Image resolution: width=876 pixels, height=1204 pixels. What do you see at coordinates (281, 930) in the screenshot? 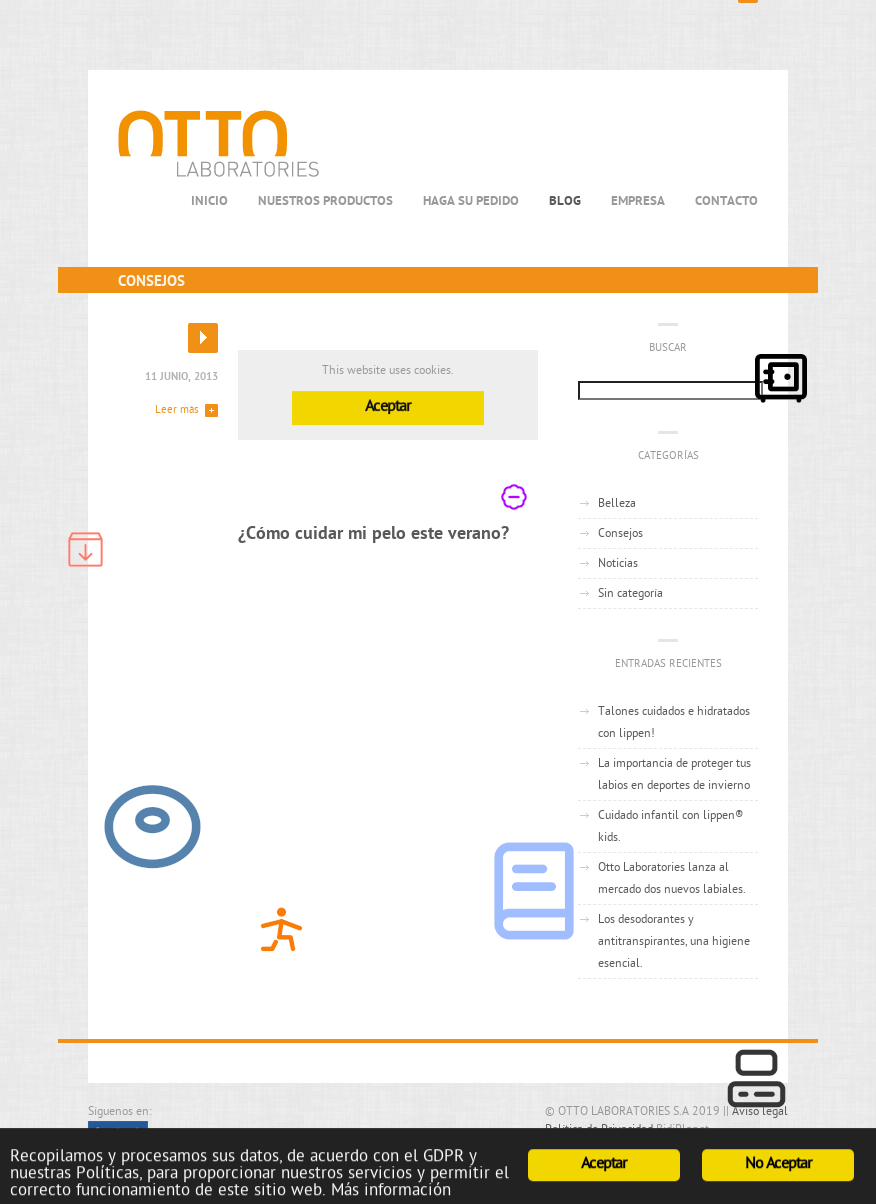
I see `access yoga or stretching exercises` at bounding box center [281, 930].